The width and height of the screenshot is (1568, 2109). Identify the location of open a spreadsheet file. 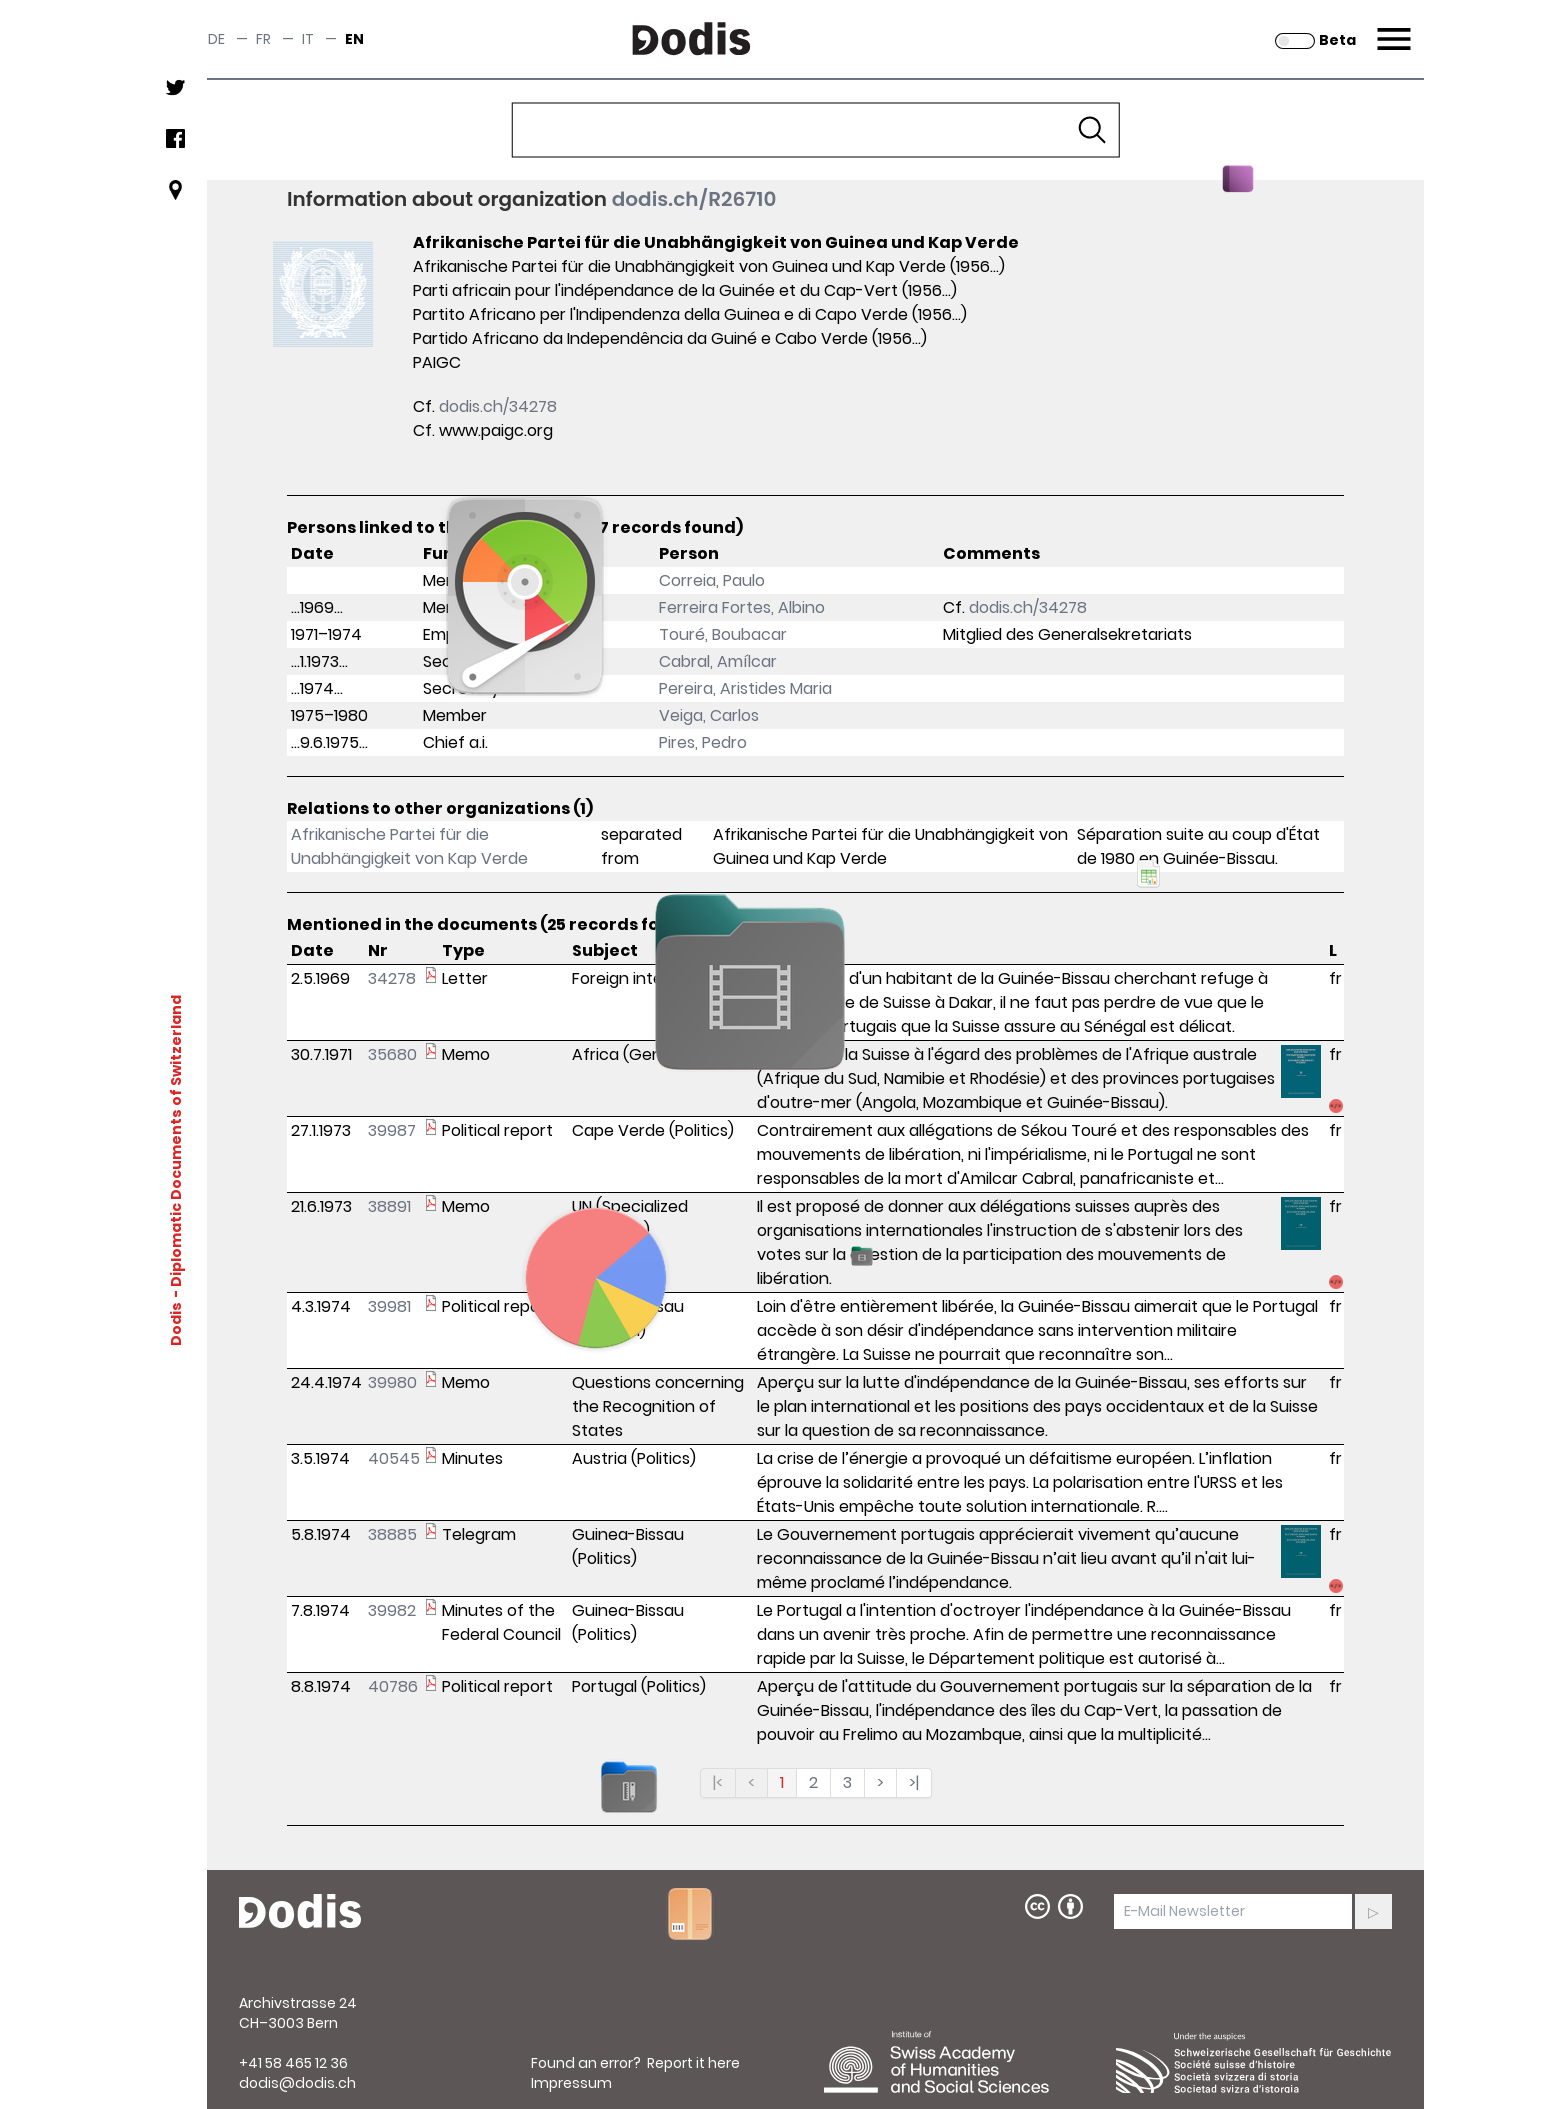
(1148, 873).